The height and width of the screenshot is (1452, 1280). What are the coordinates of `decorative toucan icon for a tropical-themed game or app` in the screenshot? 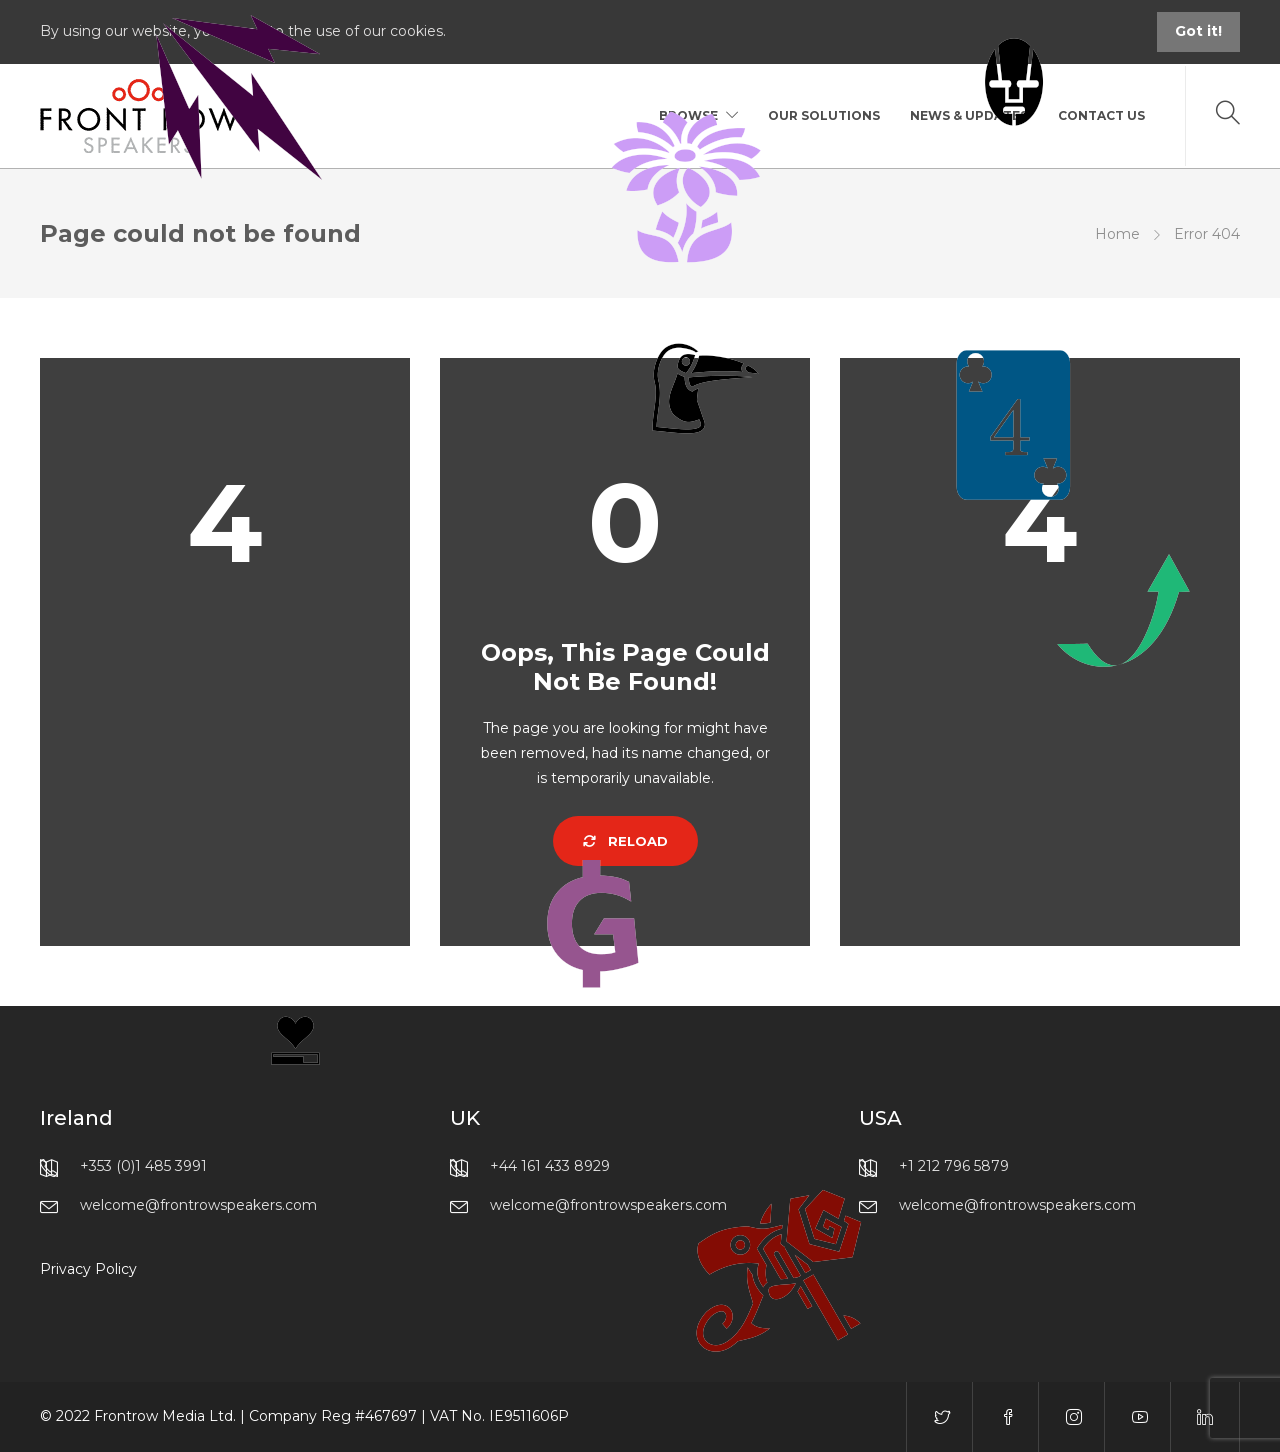 It's located at (705, 388).